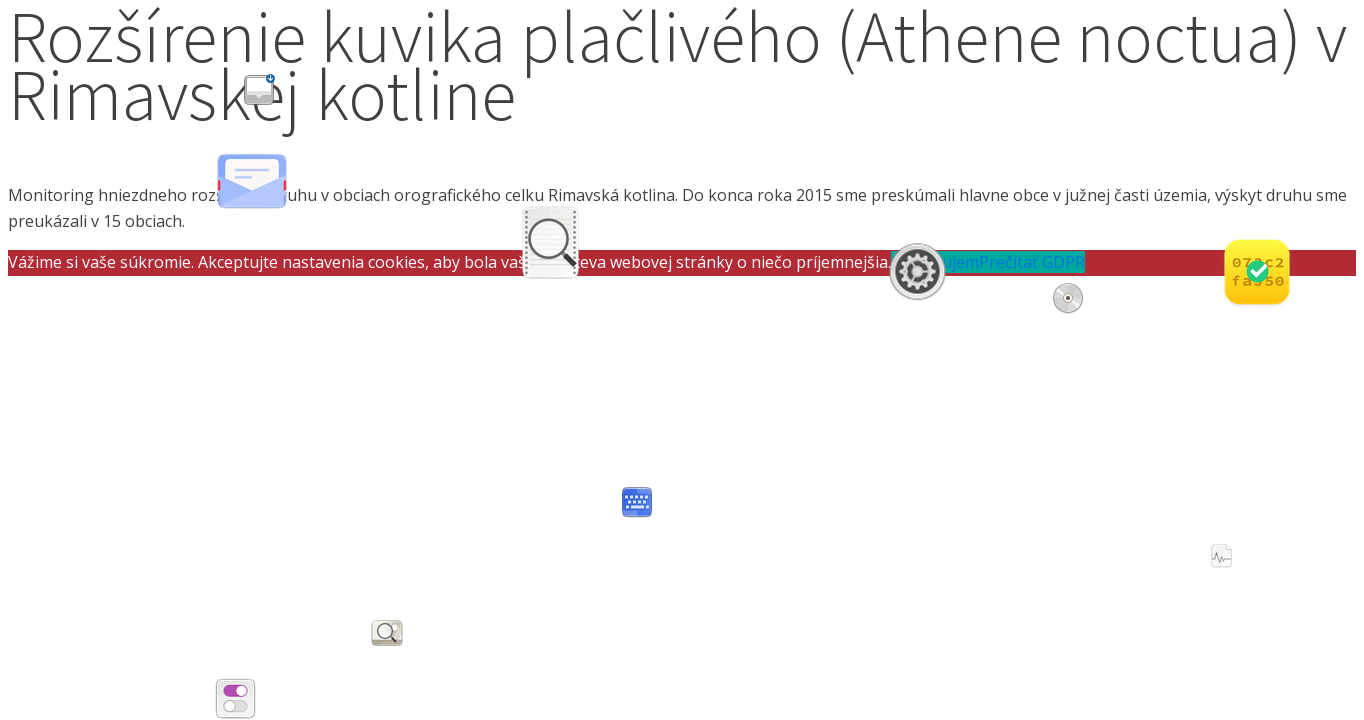 The height and width of the screenshot is (720, 1364). Describe the element at coordinates (387, 633) in the screenshot. I see `open the image viewer application` at that location.